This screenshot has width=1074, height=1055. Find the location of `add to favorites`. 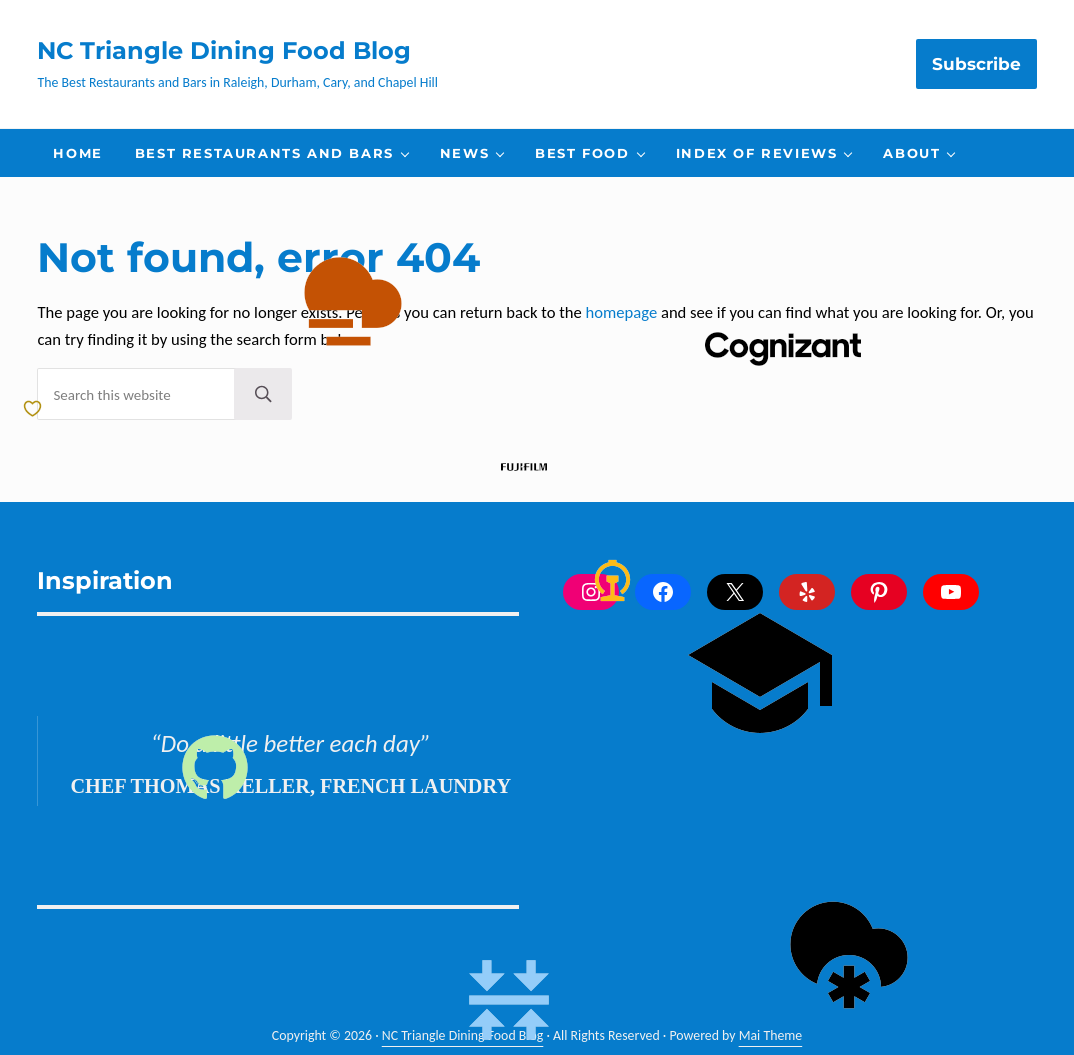

add to favorites is located at coordinates (32, 408).